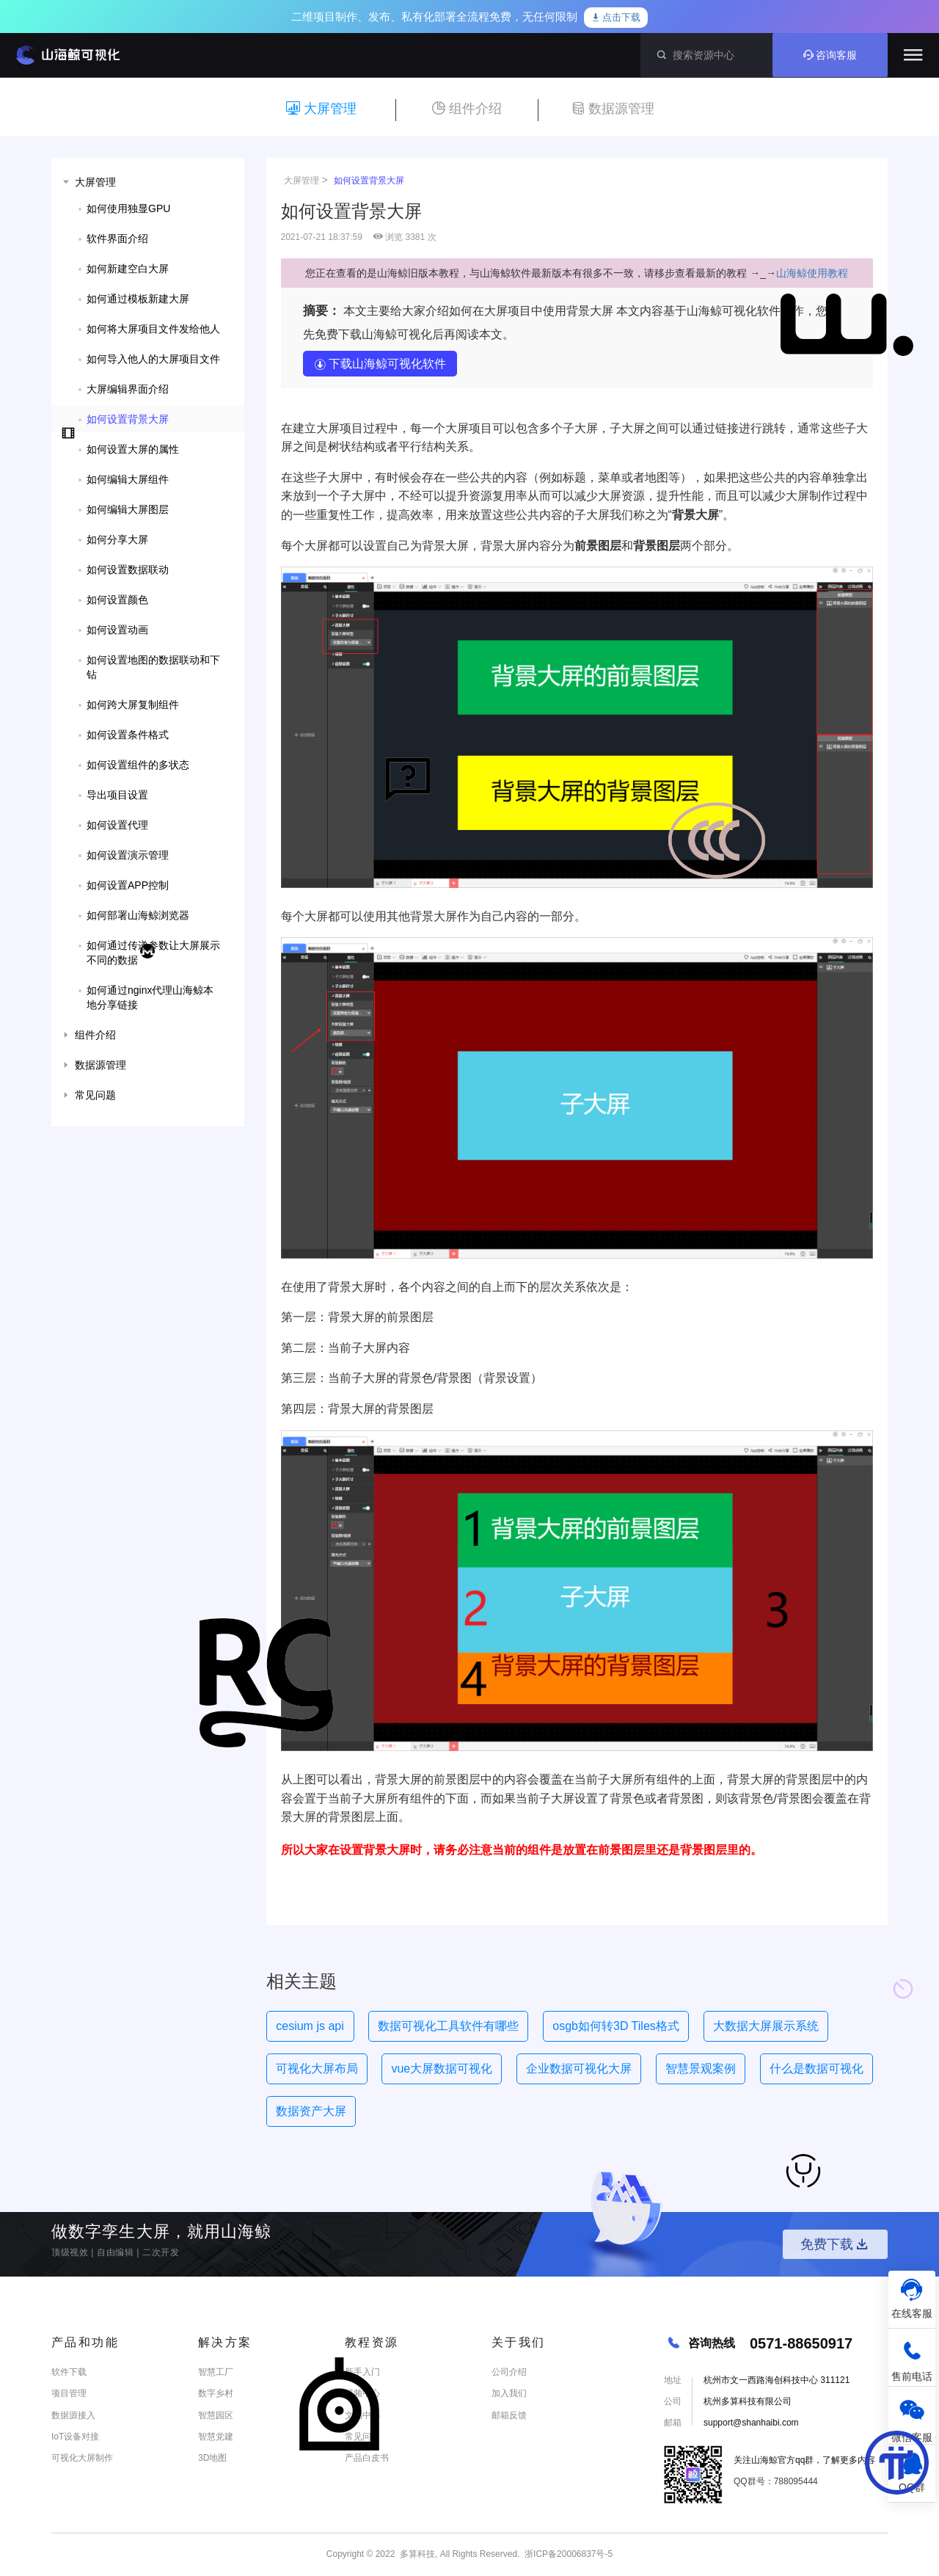 The height and width of the screenshot is (2576, 939). What do you see at coordinates (903, 1989) in the screenshot?
I see `scan a QR code or barcode` at bounding box center [903, 1989].